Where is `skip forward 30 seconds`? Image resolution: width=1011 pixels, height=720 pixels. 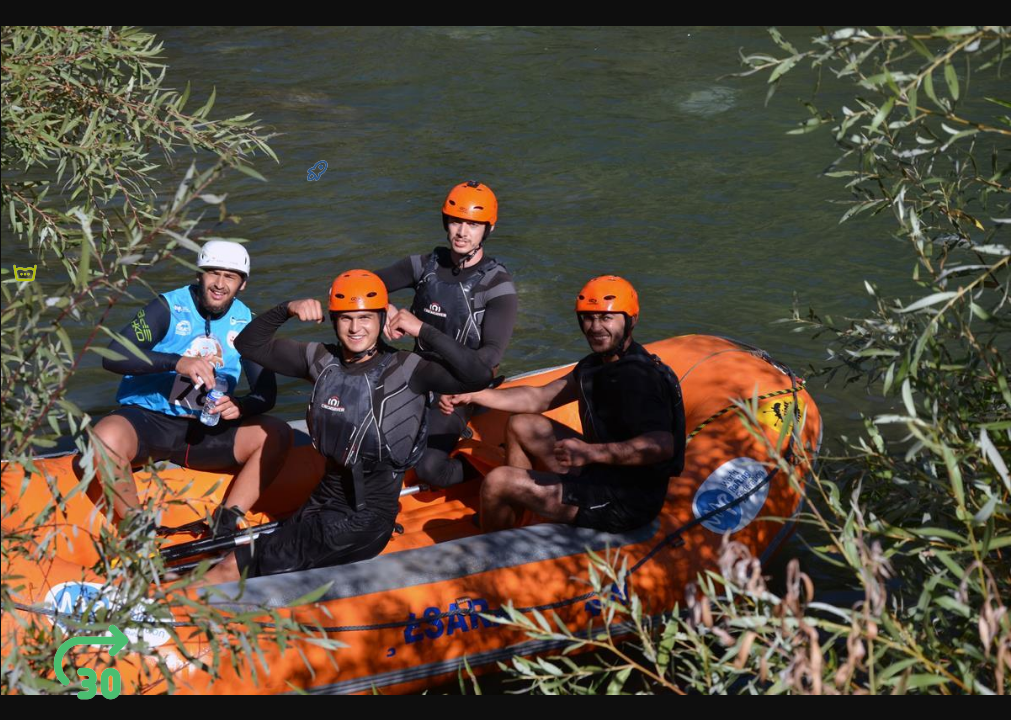 skip forward 30 seconds is located at coordinates (93, 664).